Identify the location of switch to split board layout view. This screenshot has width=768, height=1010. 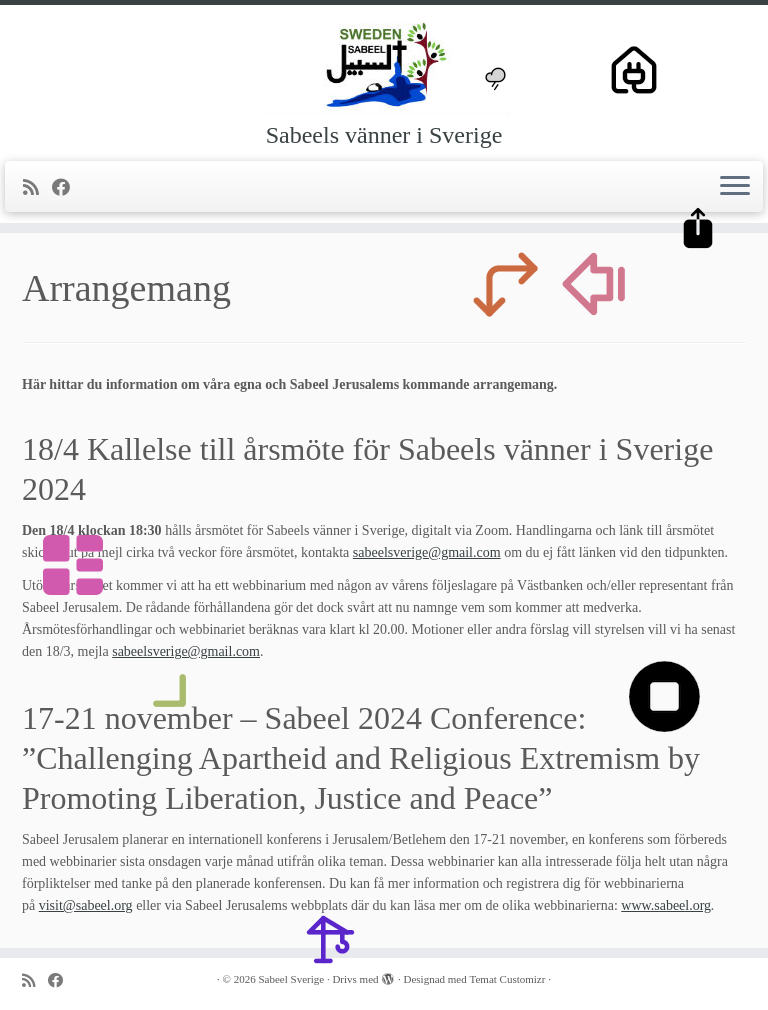
(73, 565).